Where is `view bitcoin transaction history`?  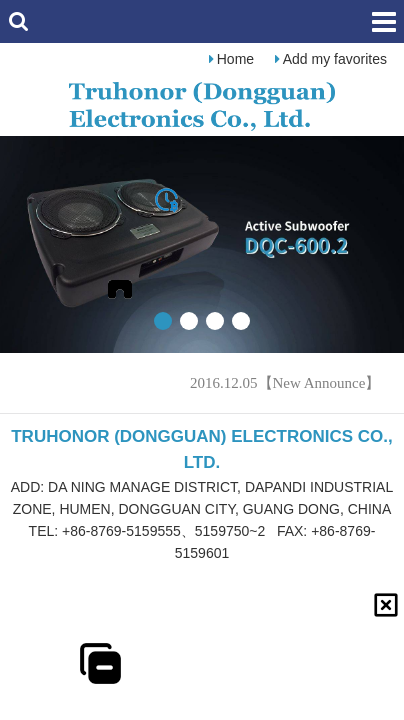
view bitcoin transaction history is located at coordinates (166, 199).